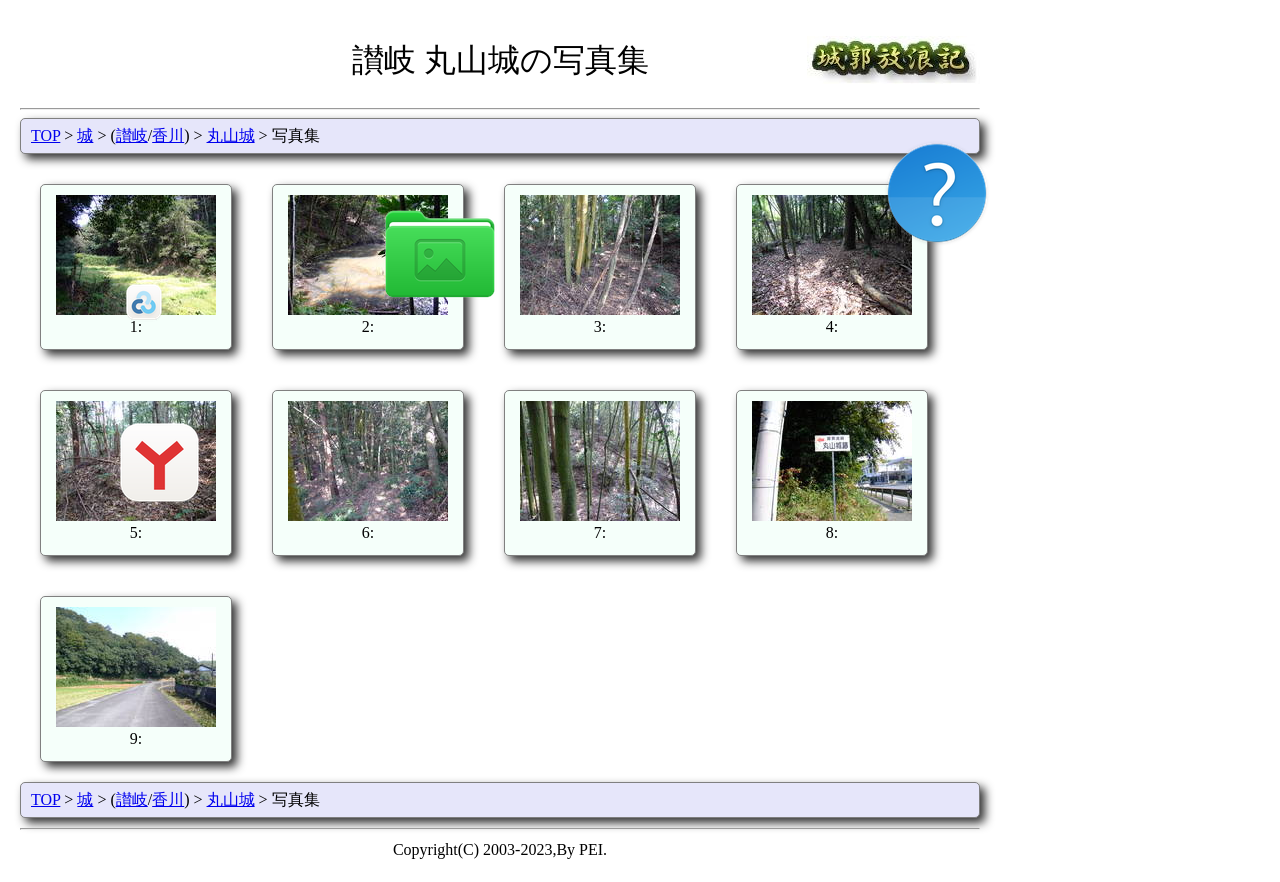 Image resolution: width=1280 pixels, height=882 pixels. I want to click on open your images folder, so click(440, 254).